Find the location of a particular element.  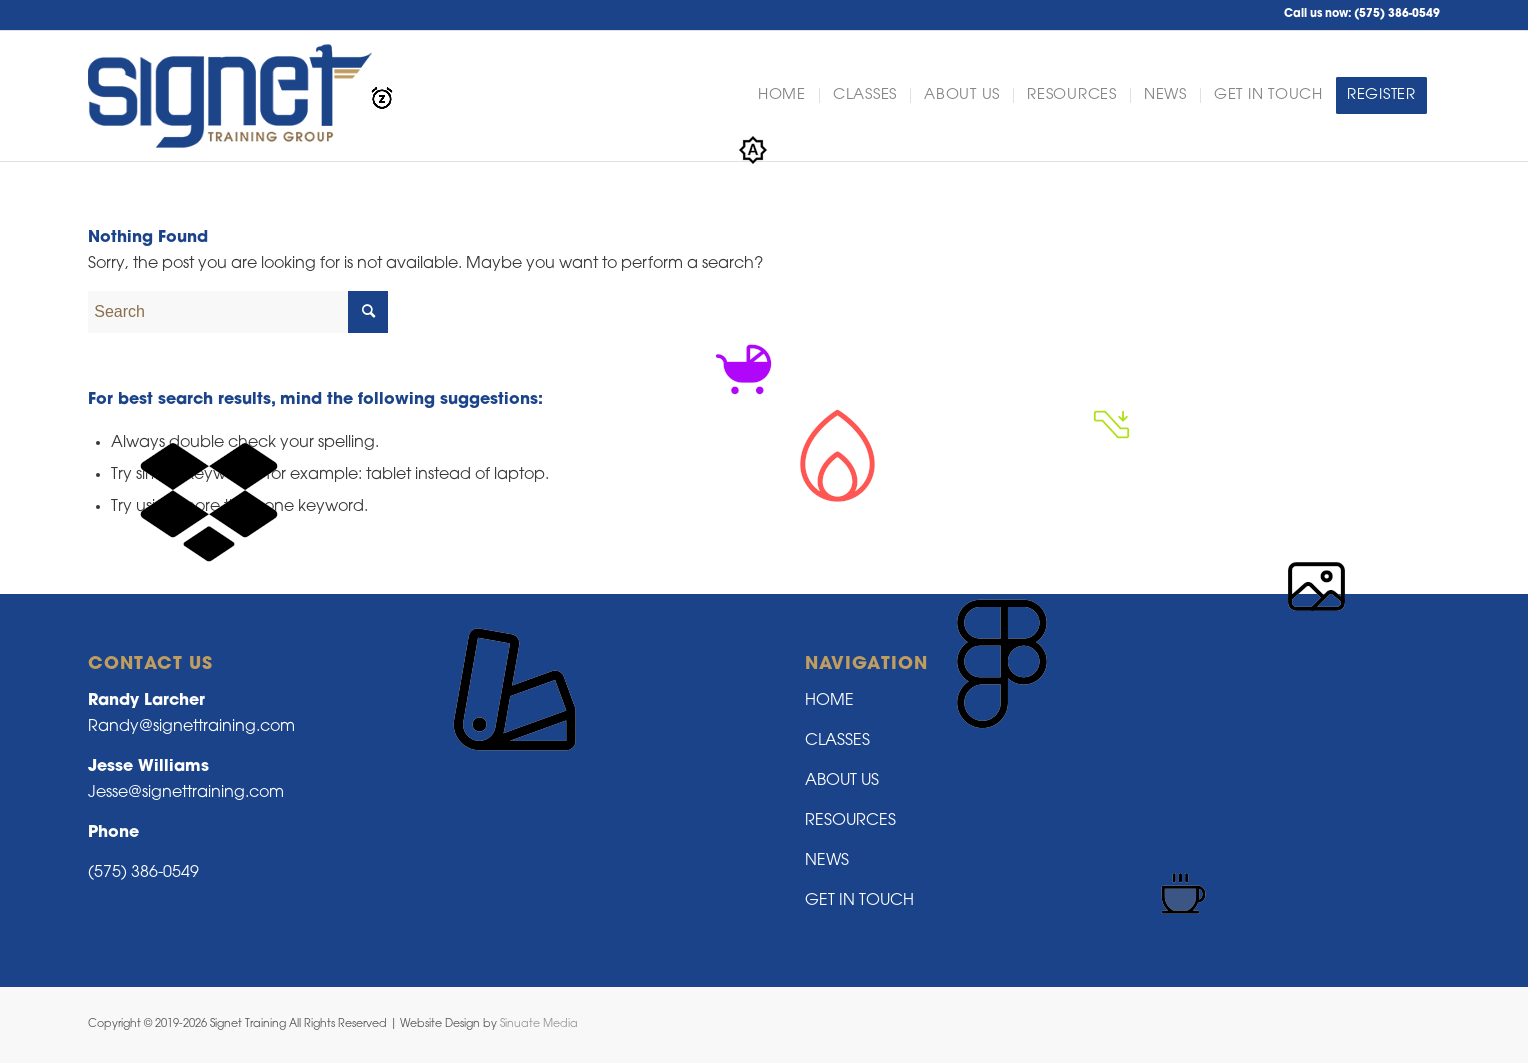

indicates escalator going down is located at coordinates (1111, 424).